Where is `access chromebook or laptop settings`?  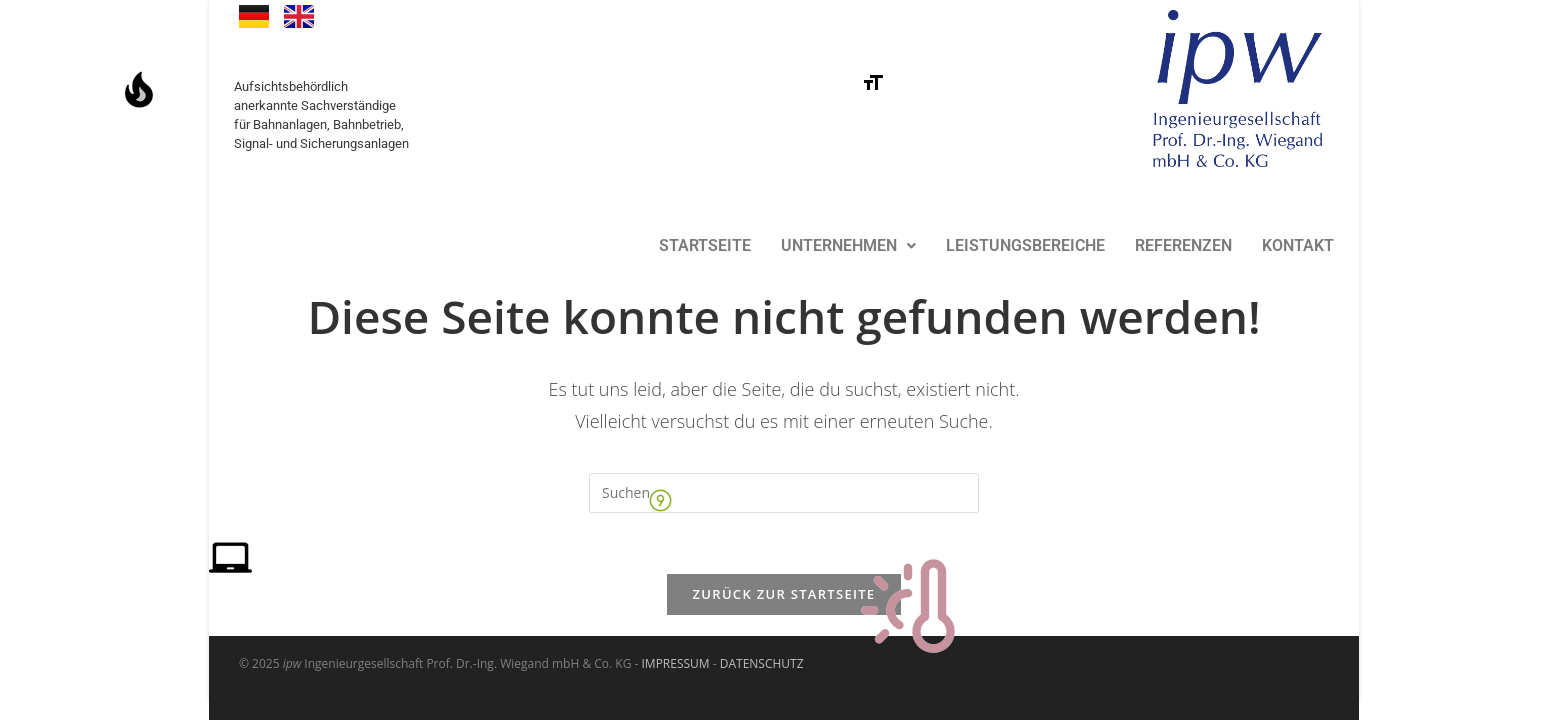 access chromebook or laptop settings is located at coordinates (230, 558).